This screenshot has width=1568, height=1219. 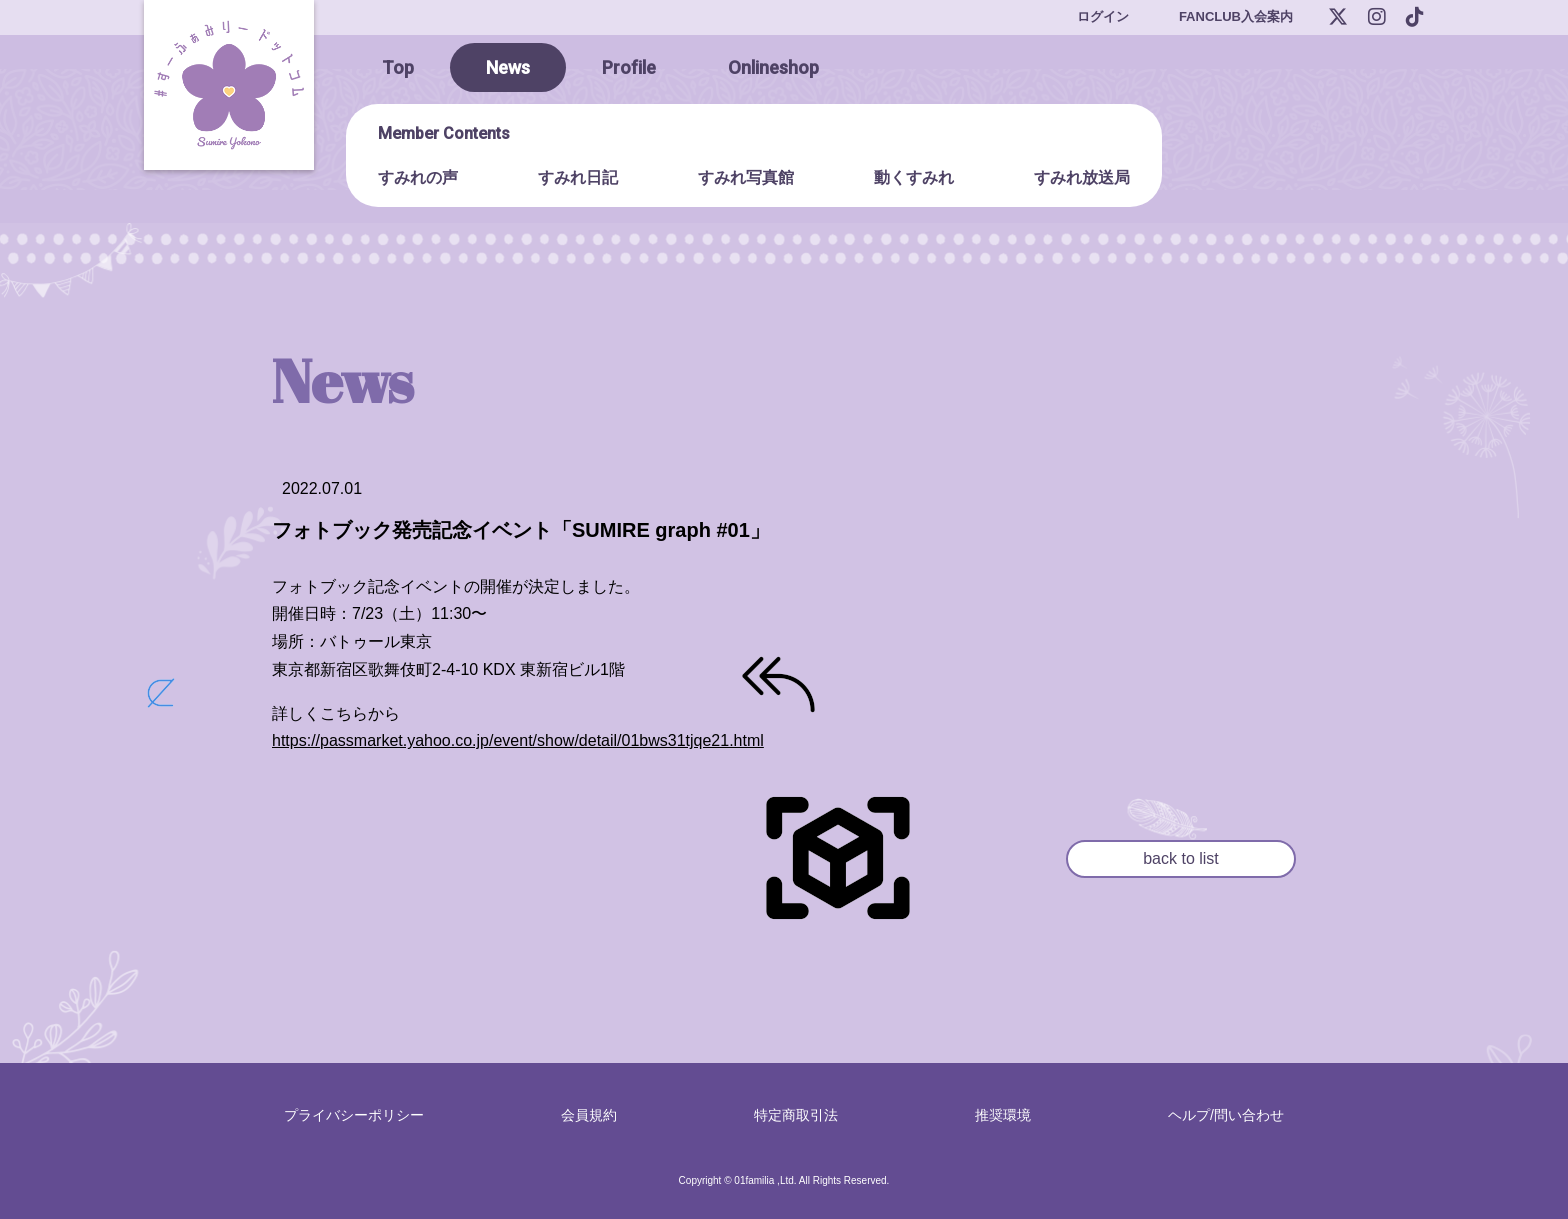 What do you see at coordinates (778, 684) in the screenshot?
I see `reply all to a message or email` at bounding box center [778, 684].